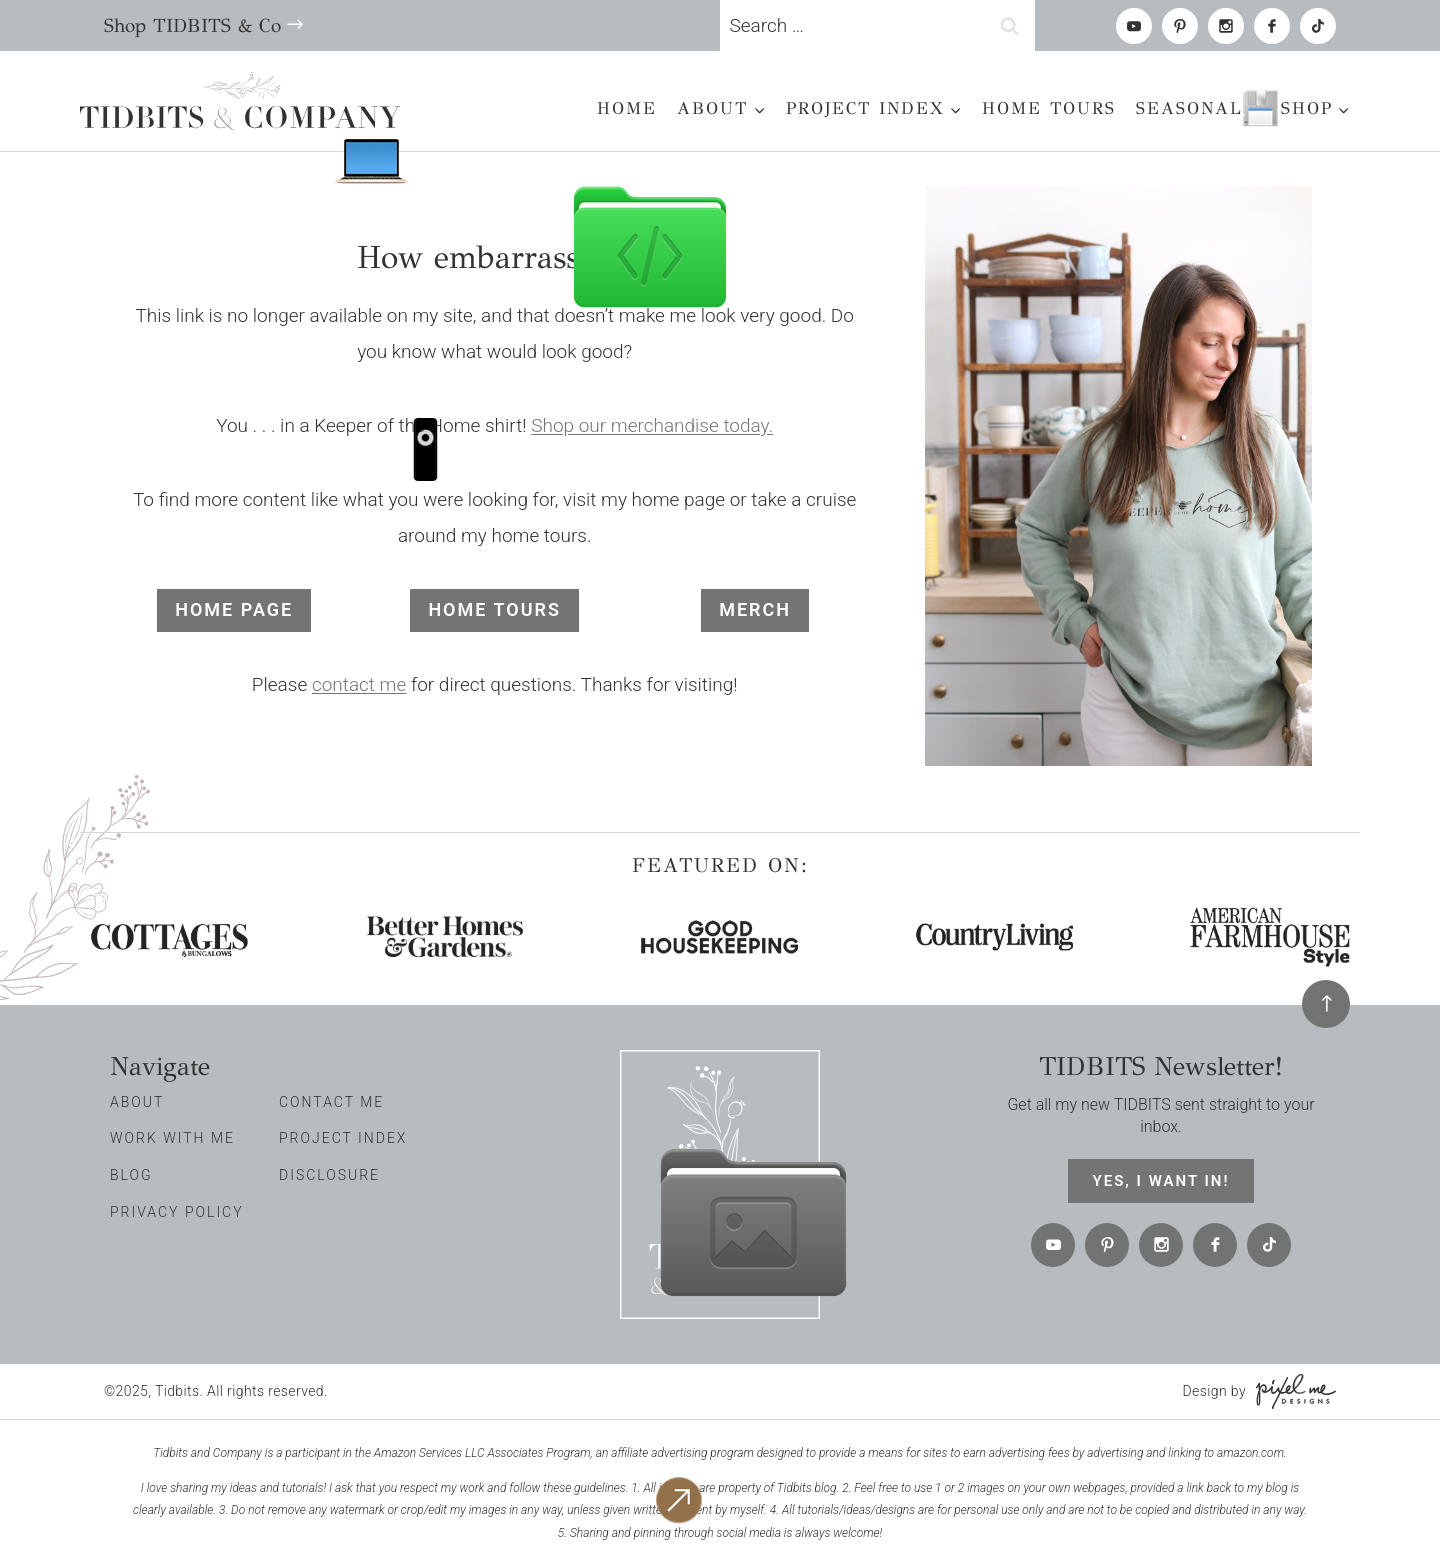 The width and height of the screenshot is (1440, 1567). What do you see at coordinates (425, 449) in the screenshot?
I see `view connected iPod Shuffle in sidebar` at bounding box center [425, 449].